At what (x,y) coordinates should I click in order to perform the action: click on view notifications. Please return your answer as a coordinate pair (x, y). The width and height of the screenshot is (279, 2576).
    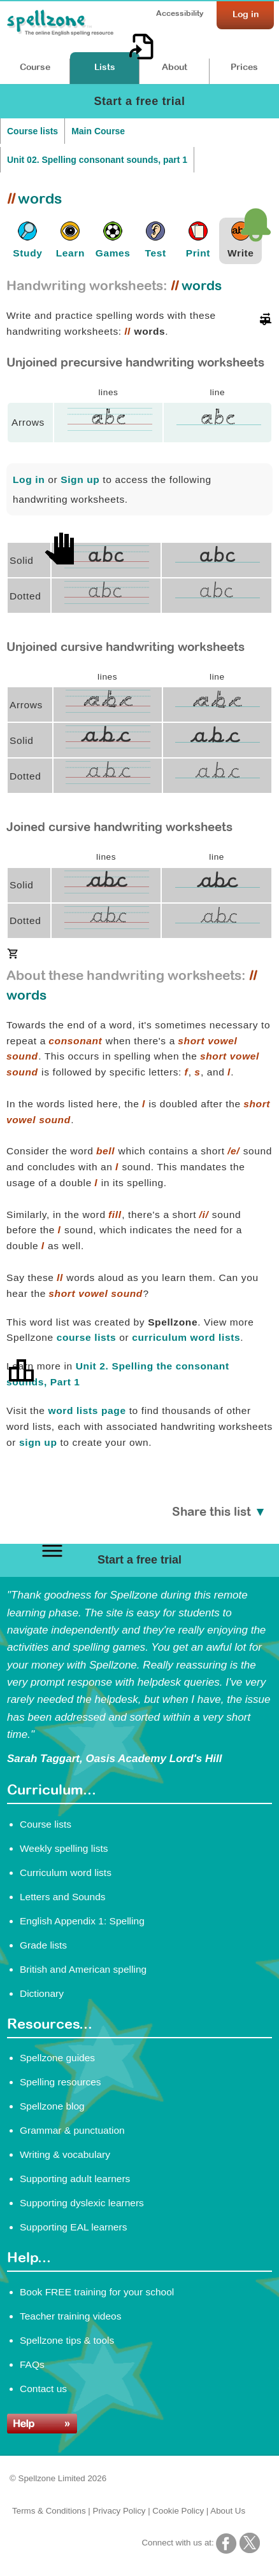
    Looking at the image, I should click on (255, 225).